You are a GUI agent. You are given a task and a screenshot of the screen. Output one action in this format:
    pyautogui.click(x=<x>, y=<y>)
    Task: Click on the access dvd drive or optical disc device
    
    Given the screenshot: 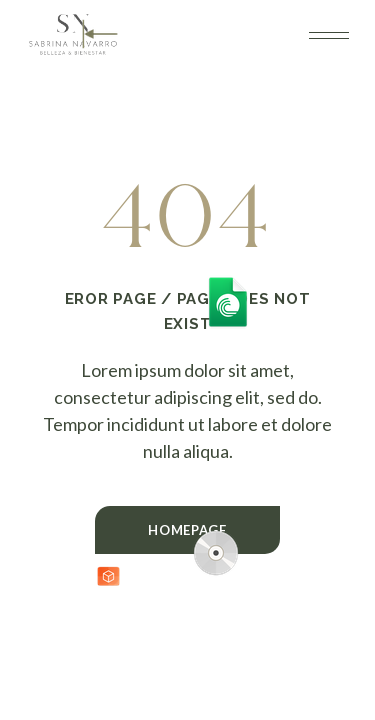 What is the action you would take?
    pyautogui.click(x=216, y=553)
    